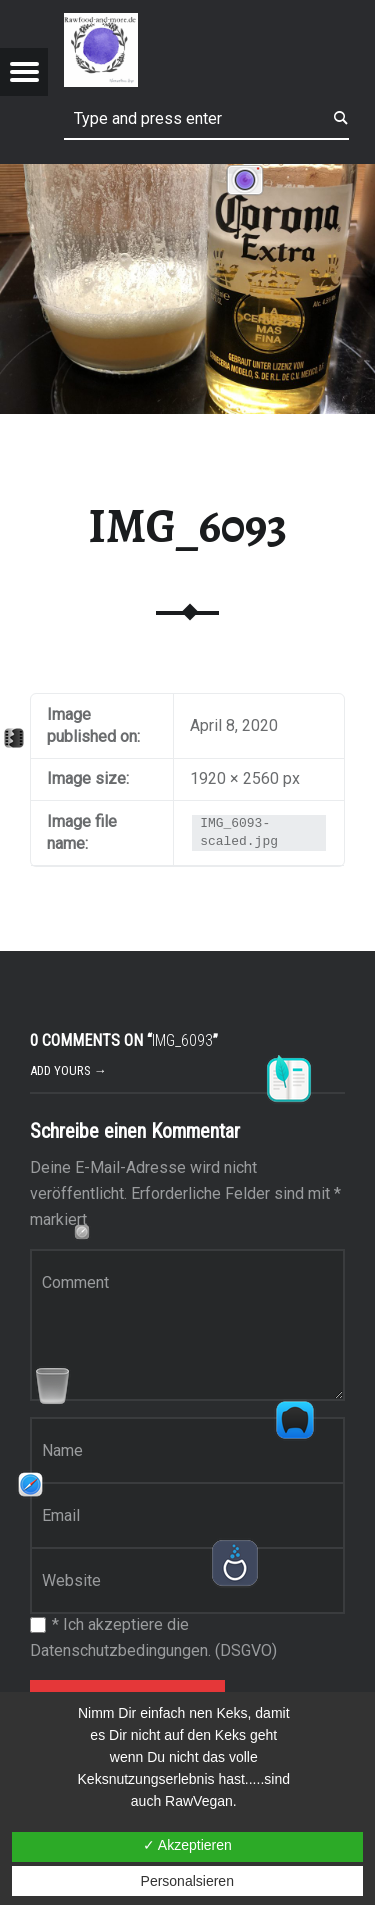 This screenshot has height=1905, width=375. What do you see at coordinates (295, 1420) in the screenshot?
I see `launch redream dreamcast emulator` at bounding box center [295, 1420].